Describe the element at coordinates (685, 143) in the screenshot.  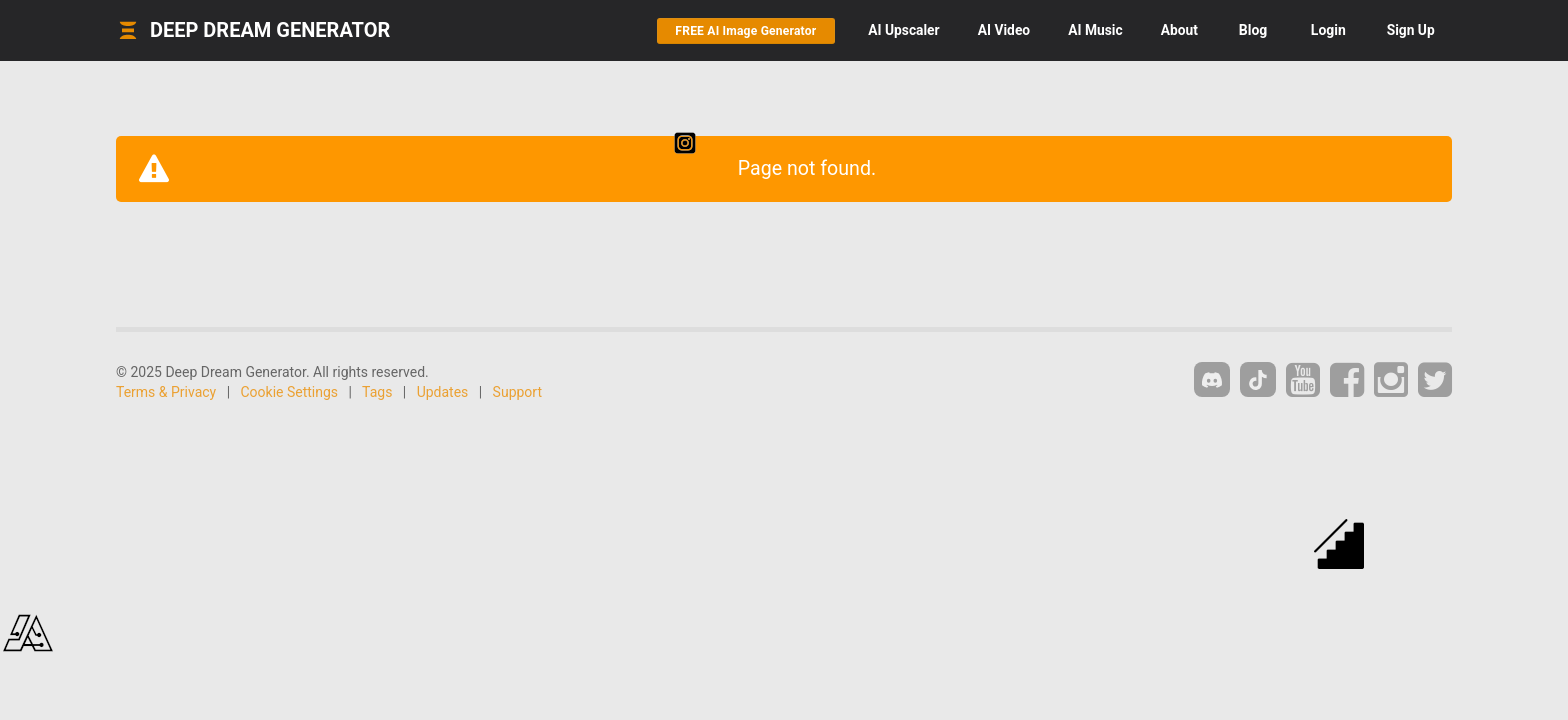
I see `open Instagram app` at that location.